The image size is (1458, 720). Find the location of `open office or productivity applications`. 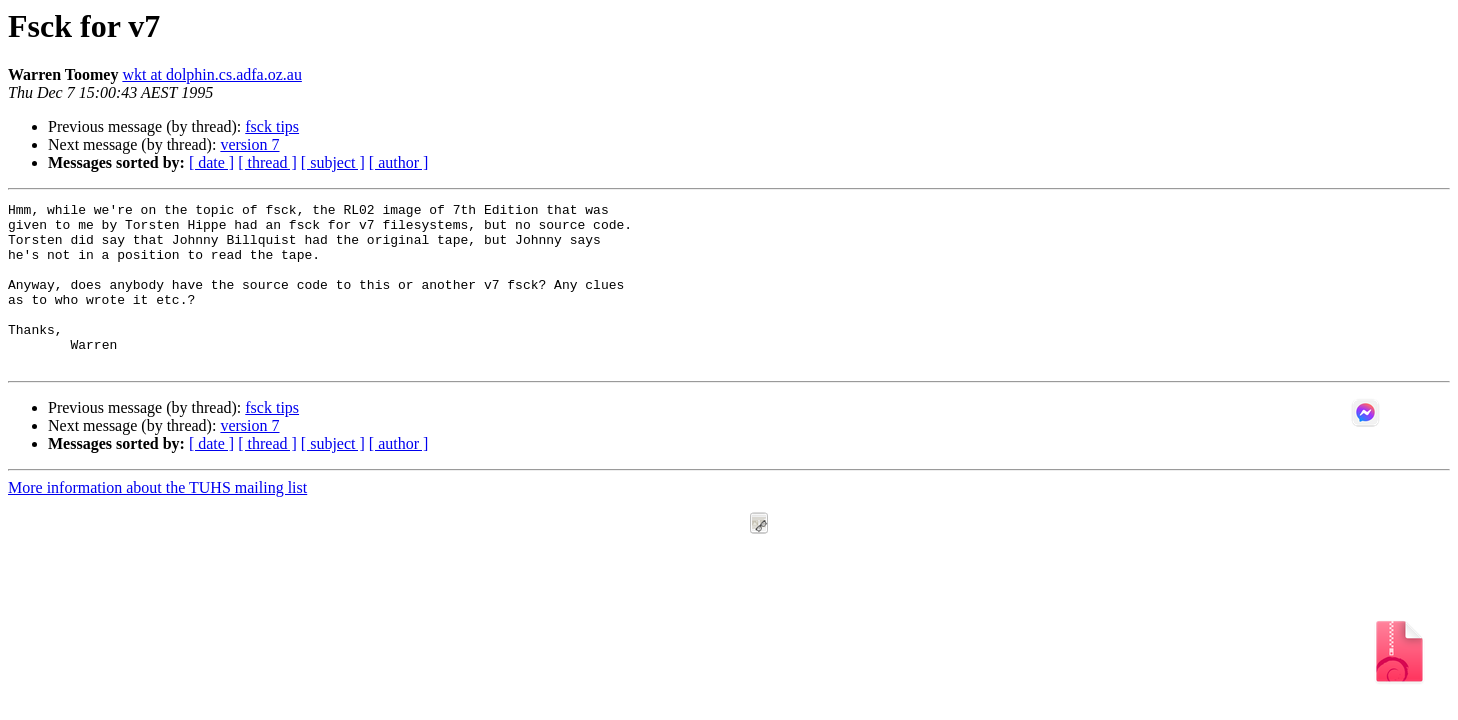

open office or productivity applications is located at coordinates (759, 523).